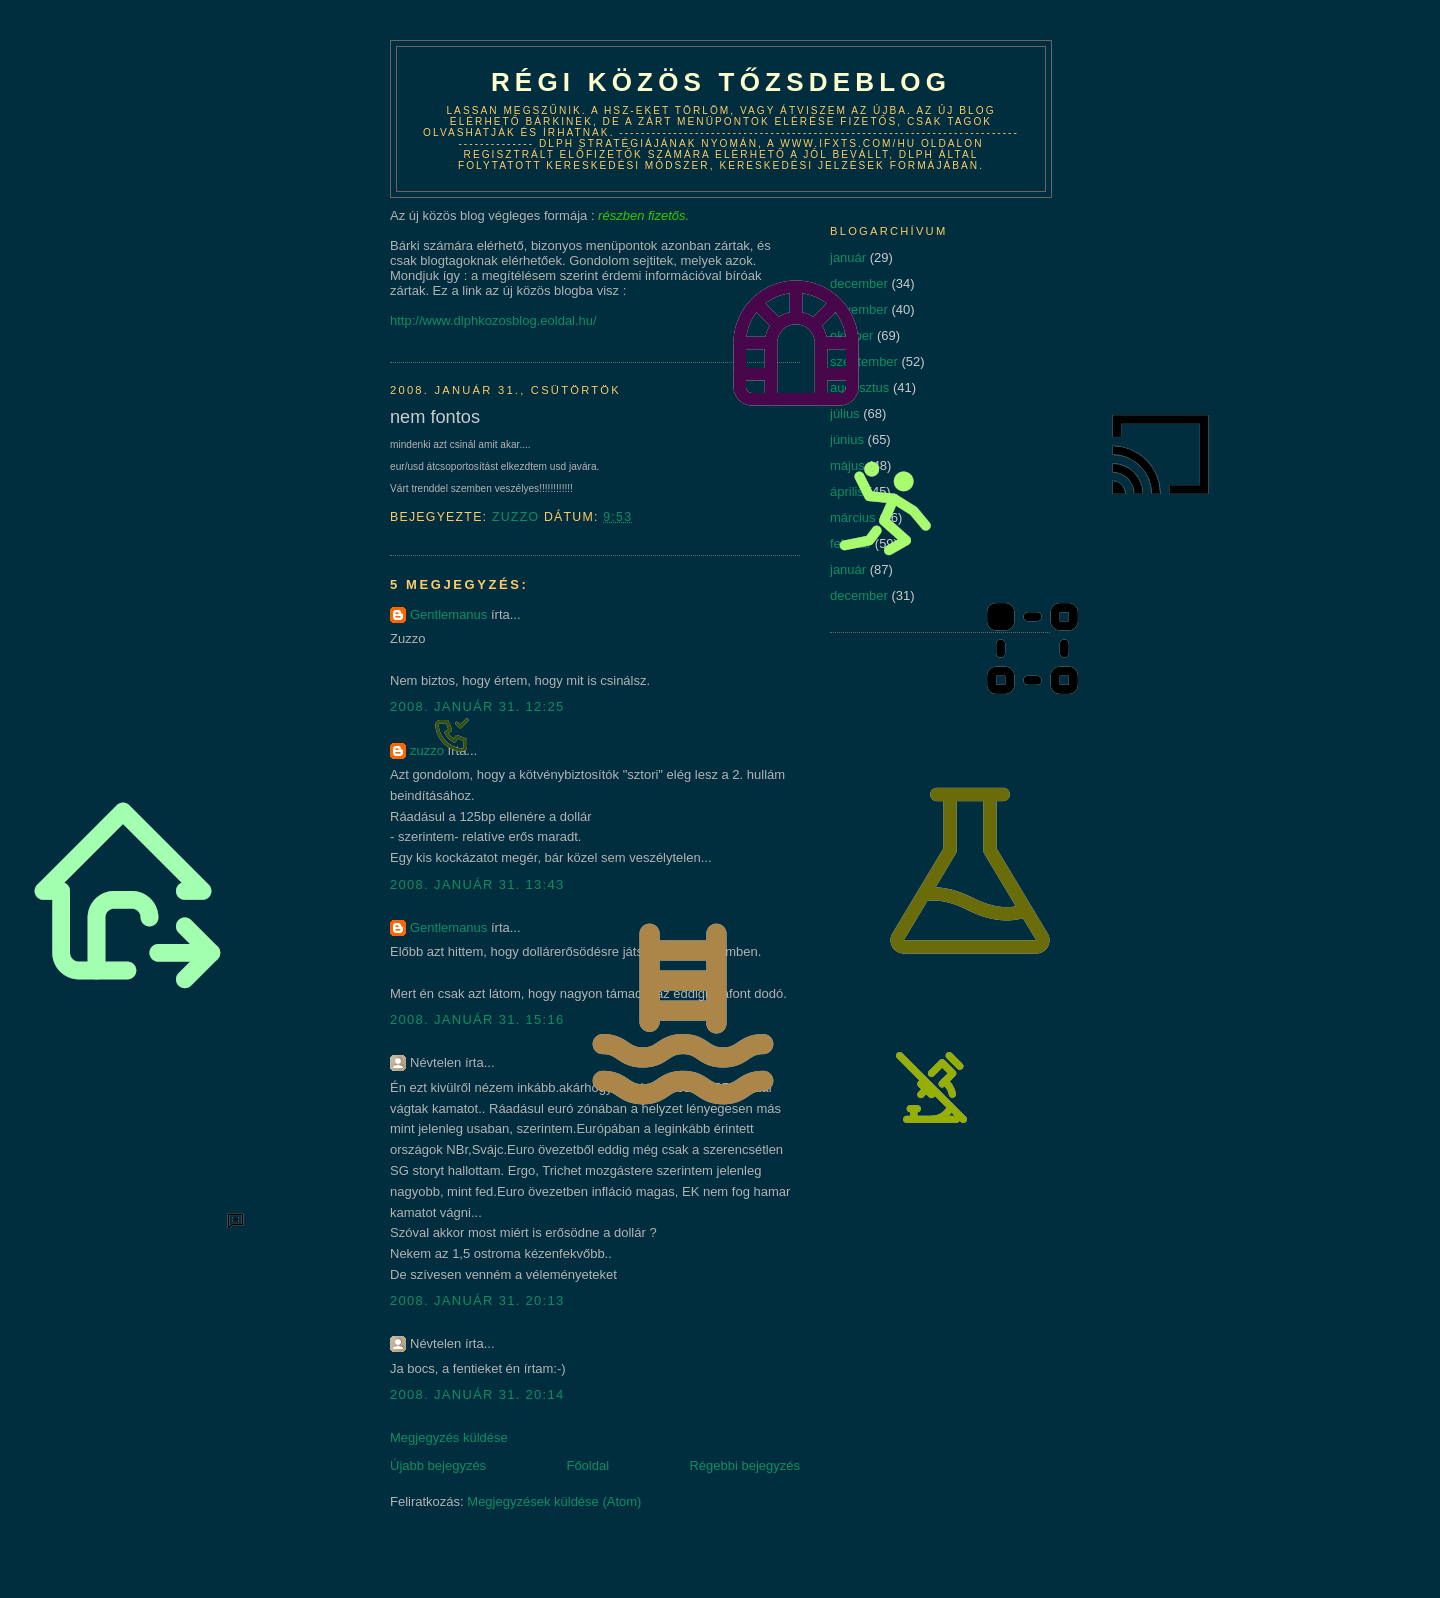  Describe the element at coordinates (931, 1087) in the screenshot. I see `microscope feature disabled` at that location.